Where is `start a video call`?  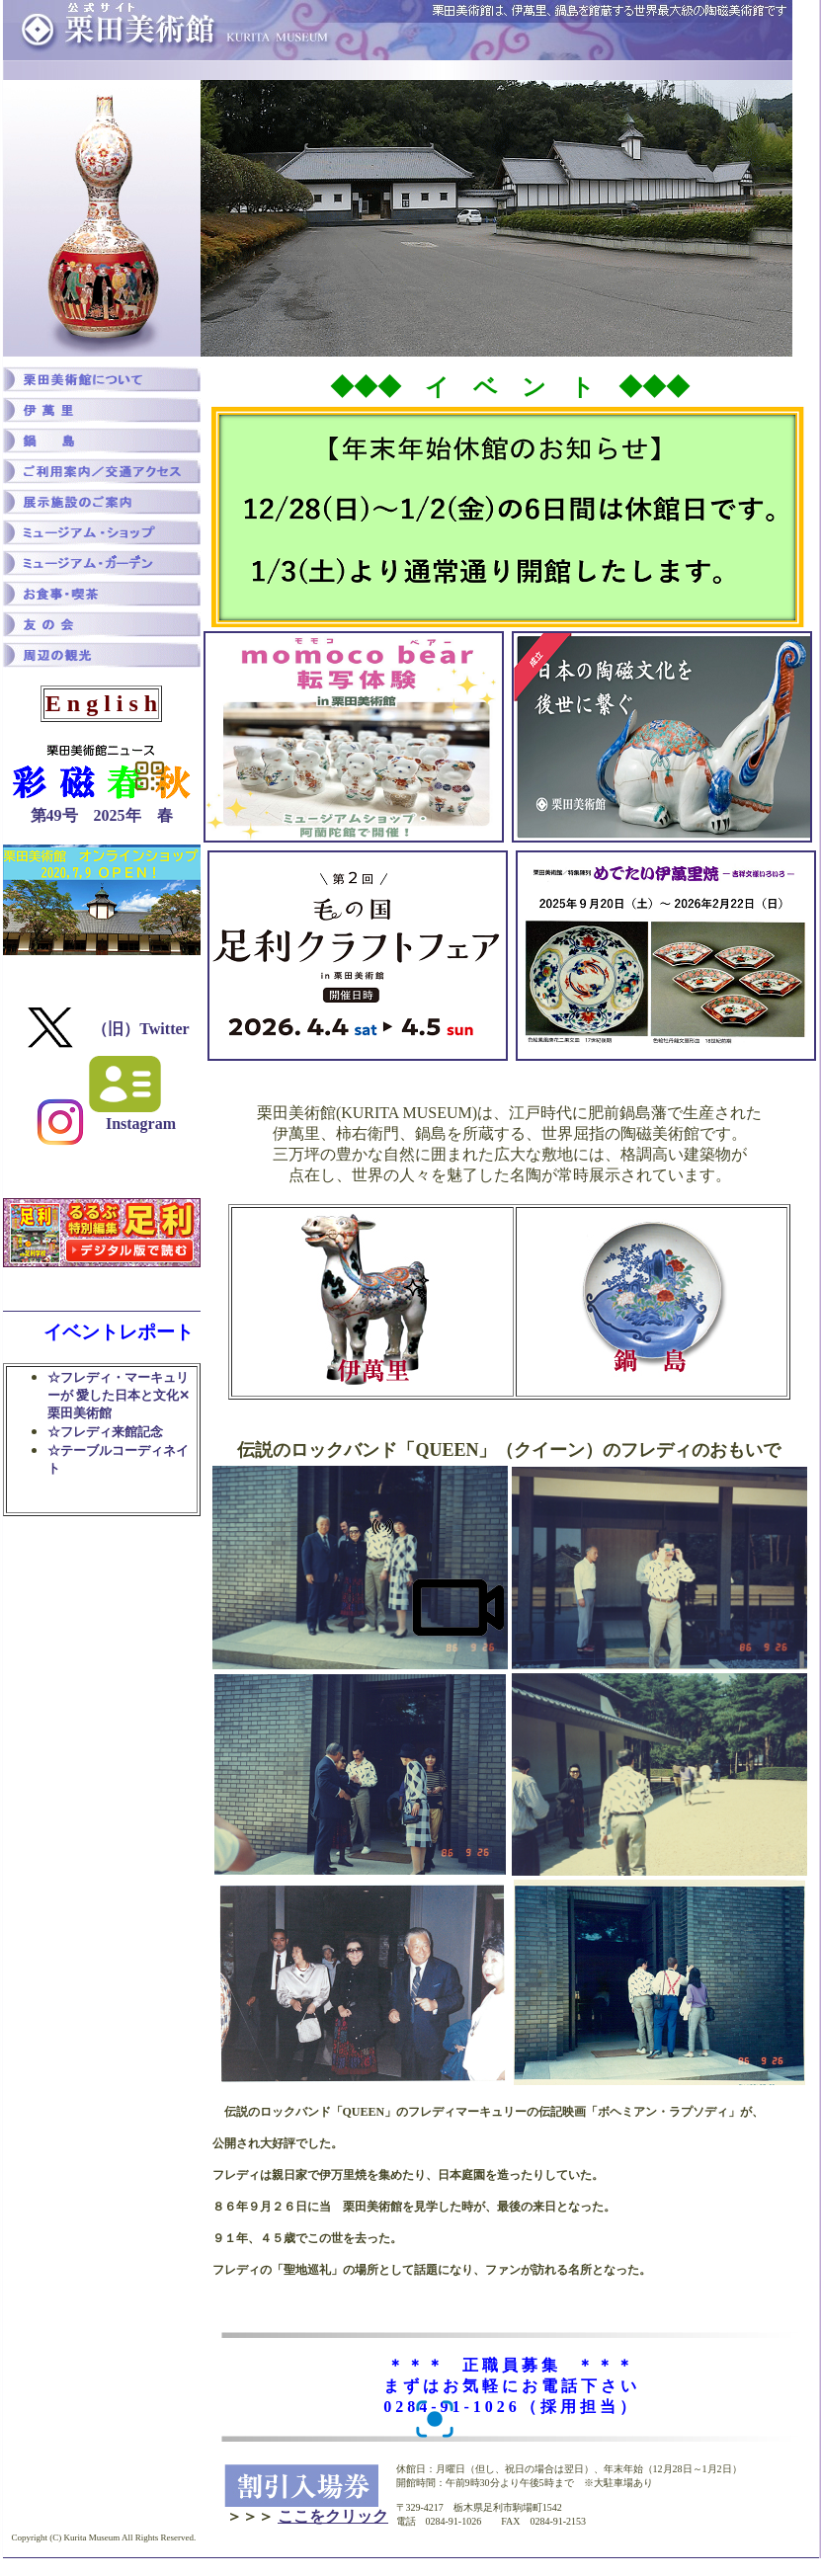
start a video call is located at coordinates (455, 1607).